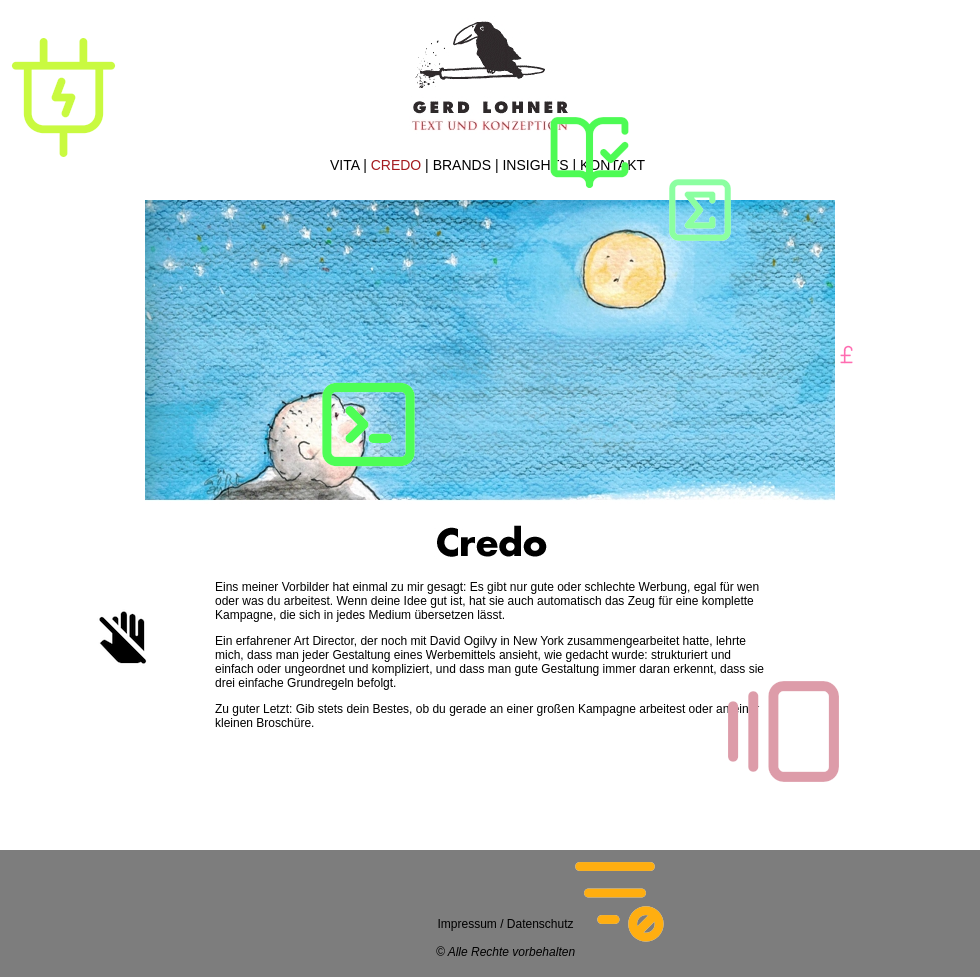 The width and height of the screenshot is (980, 977). Describe the element at coordinates (700, 210) in the screenshot. I see `access summation or mathematical functions` at that location.